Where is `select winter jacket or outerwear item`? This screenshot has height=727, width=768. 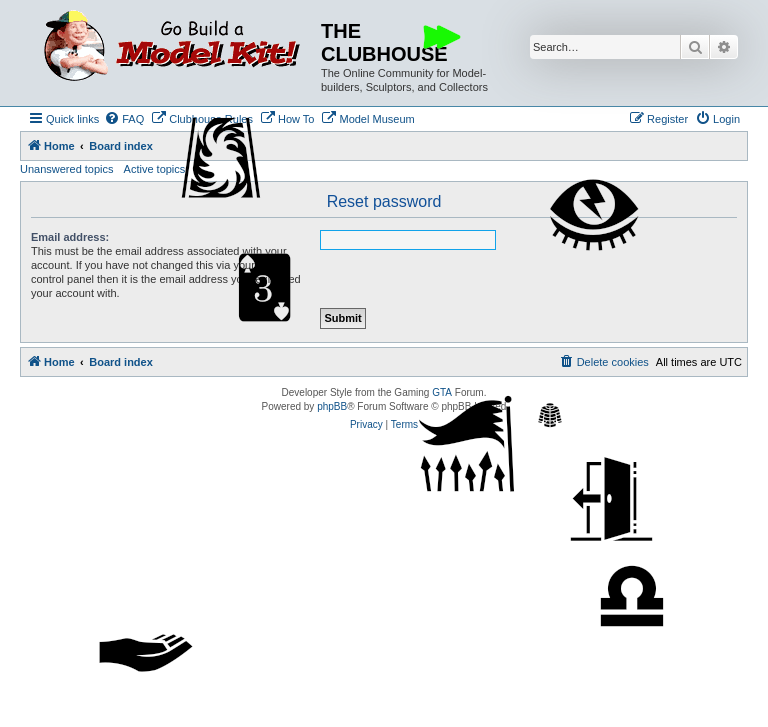 select winter jacket or outerwear item is located at coordinates (550, 415).